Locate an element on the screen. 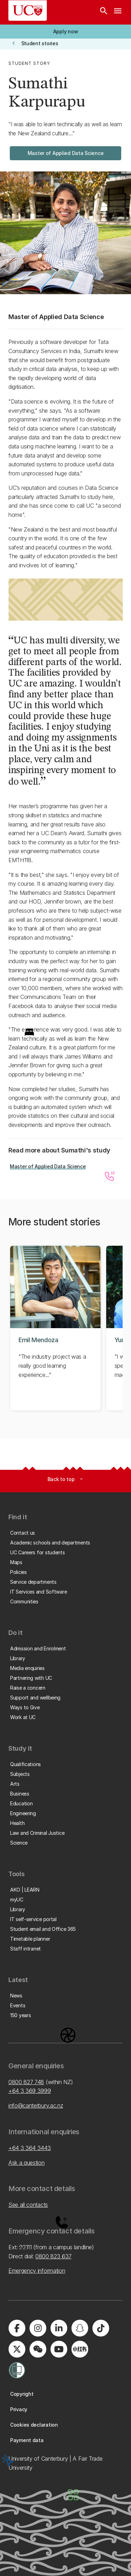 The image size is (131, 2576). add a new contact is located at coordinates (62, 2222).